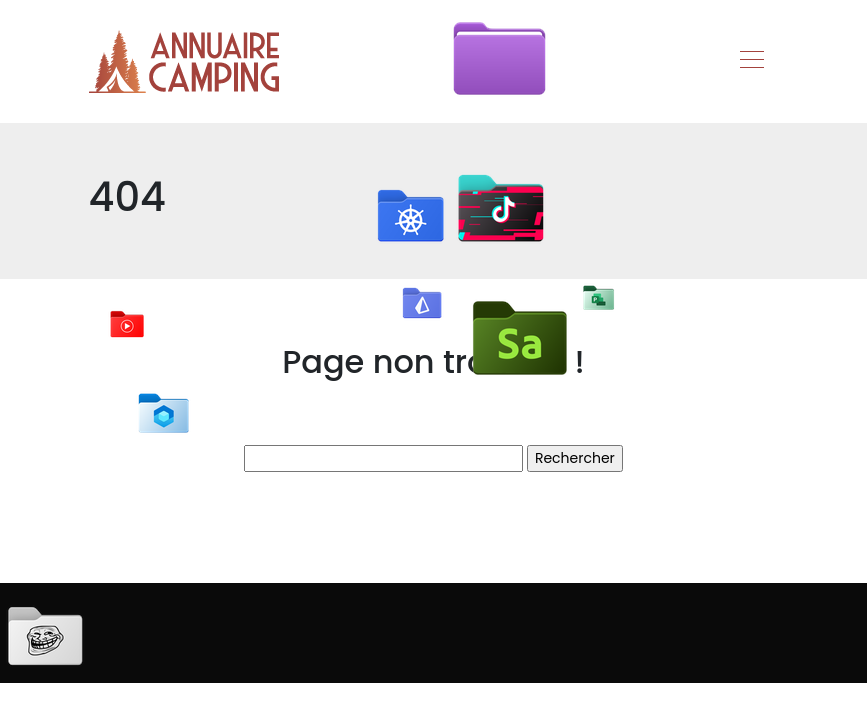  I want to click on open microsoft project files folder, so click(598, 298).